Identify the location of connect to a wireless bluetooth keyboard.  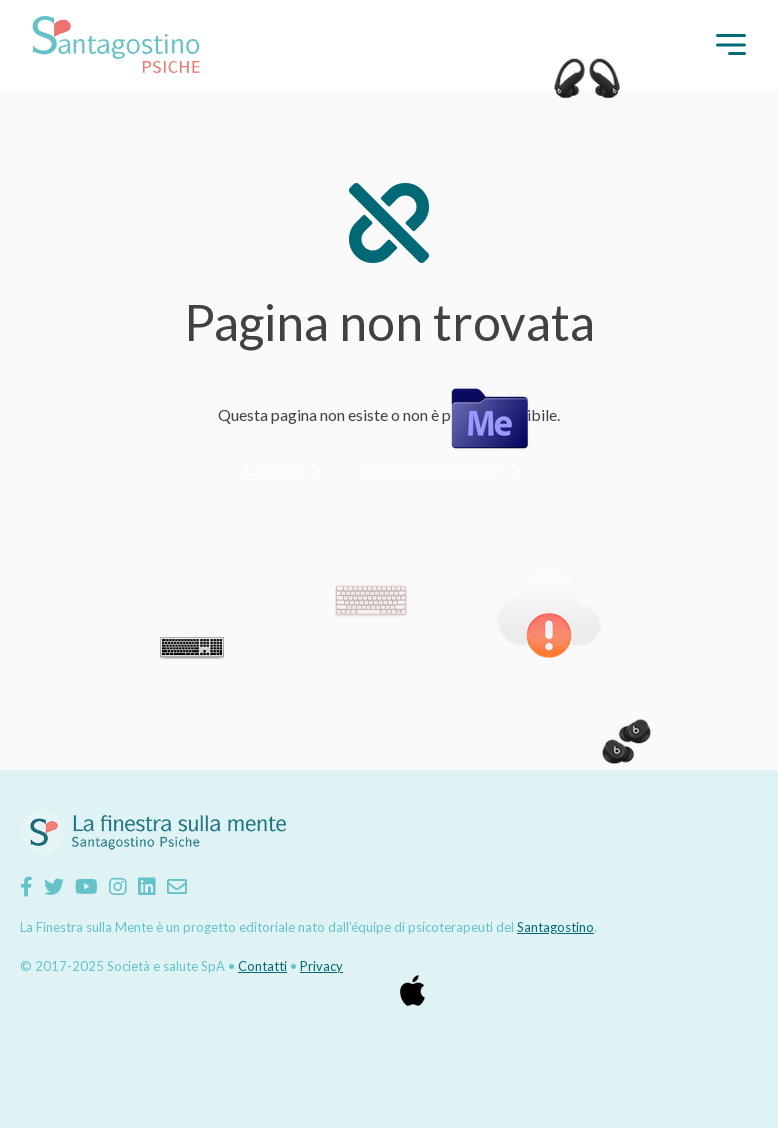
(371, 600).